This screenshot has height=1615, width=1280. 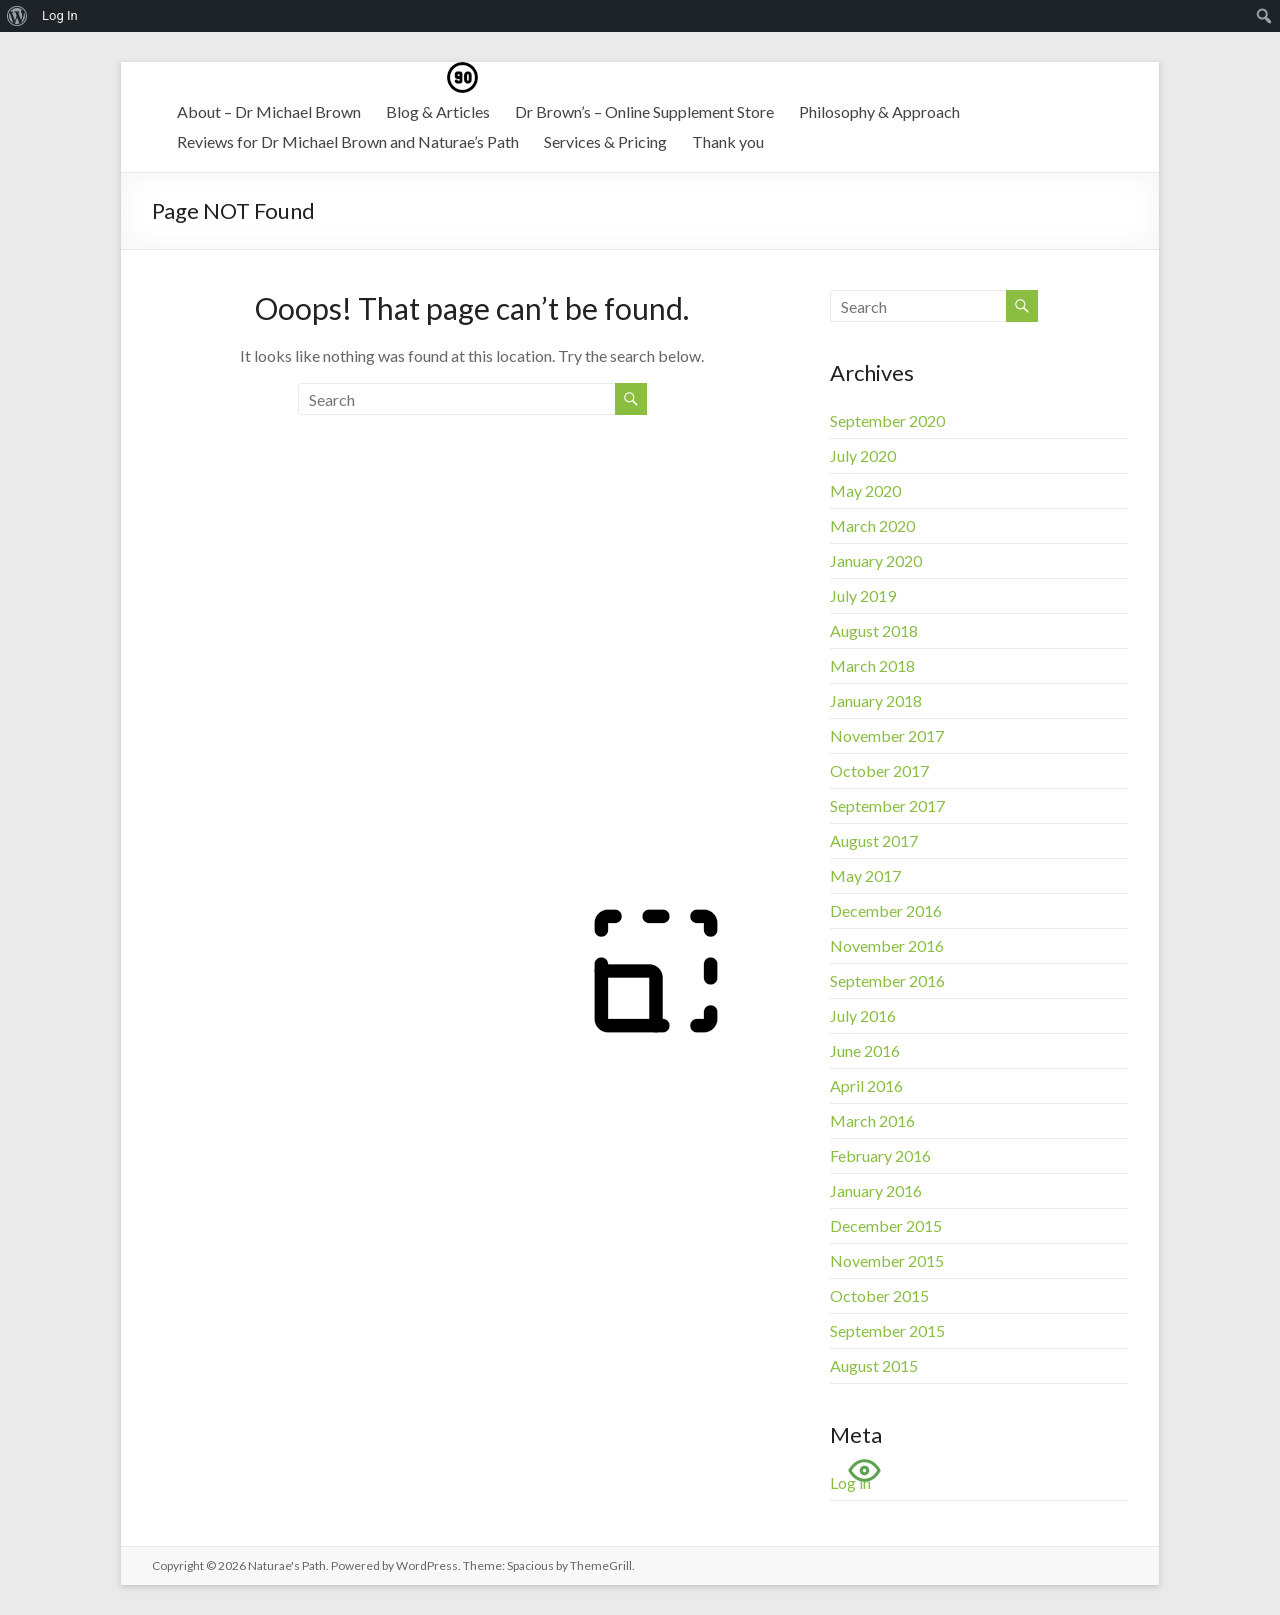 I want to click on set timer or duration for 90 seconds, so click(x=462, y=77).